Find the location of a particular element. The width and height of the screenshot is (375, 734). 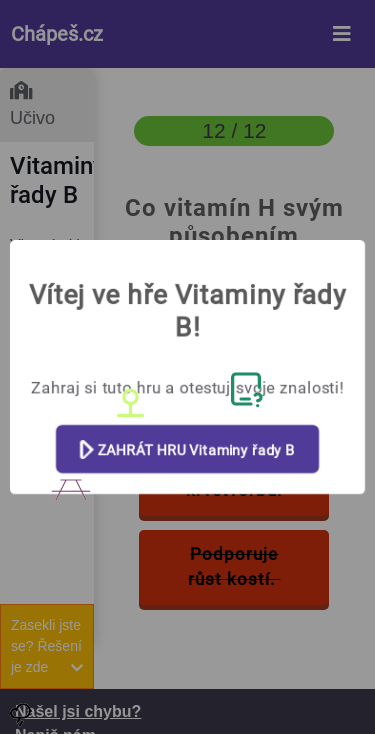

mark a location on the map is located at coordinates (130, 403).